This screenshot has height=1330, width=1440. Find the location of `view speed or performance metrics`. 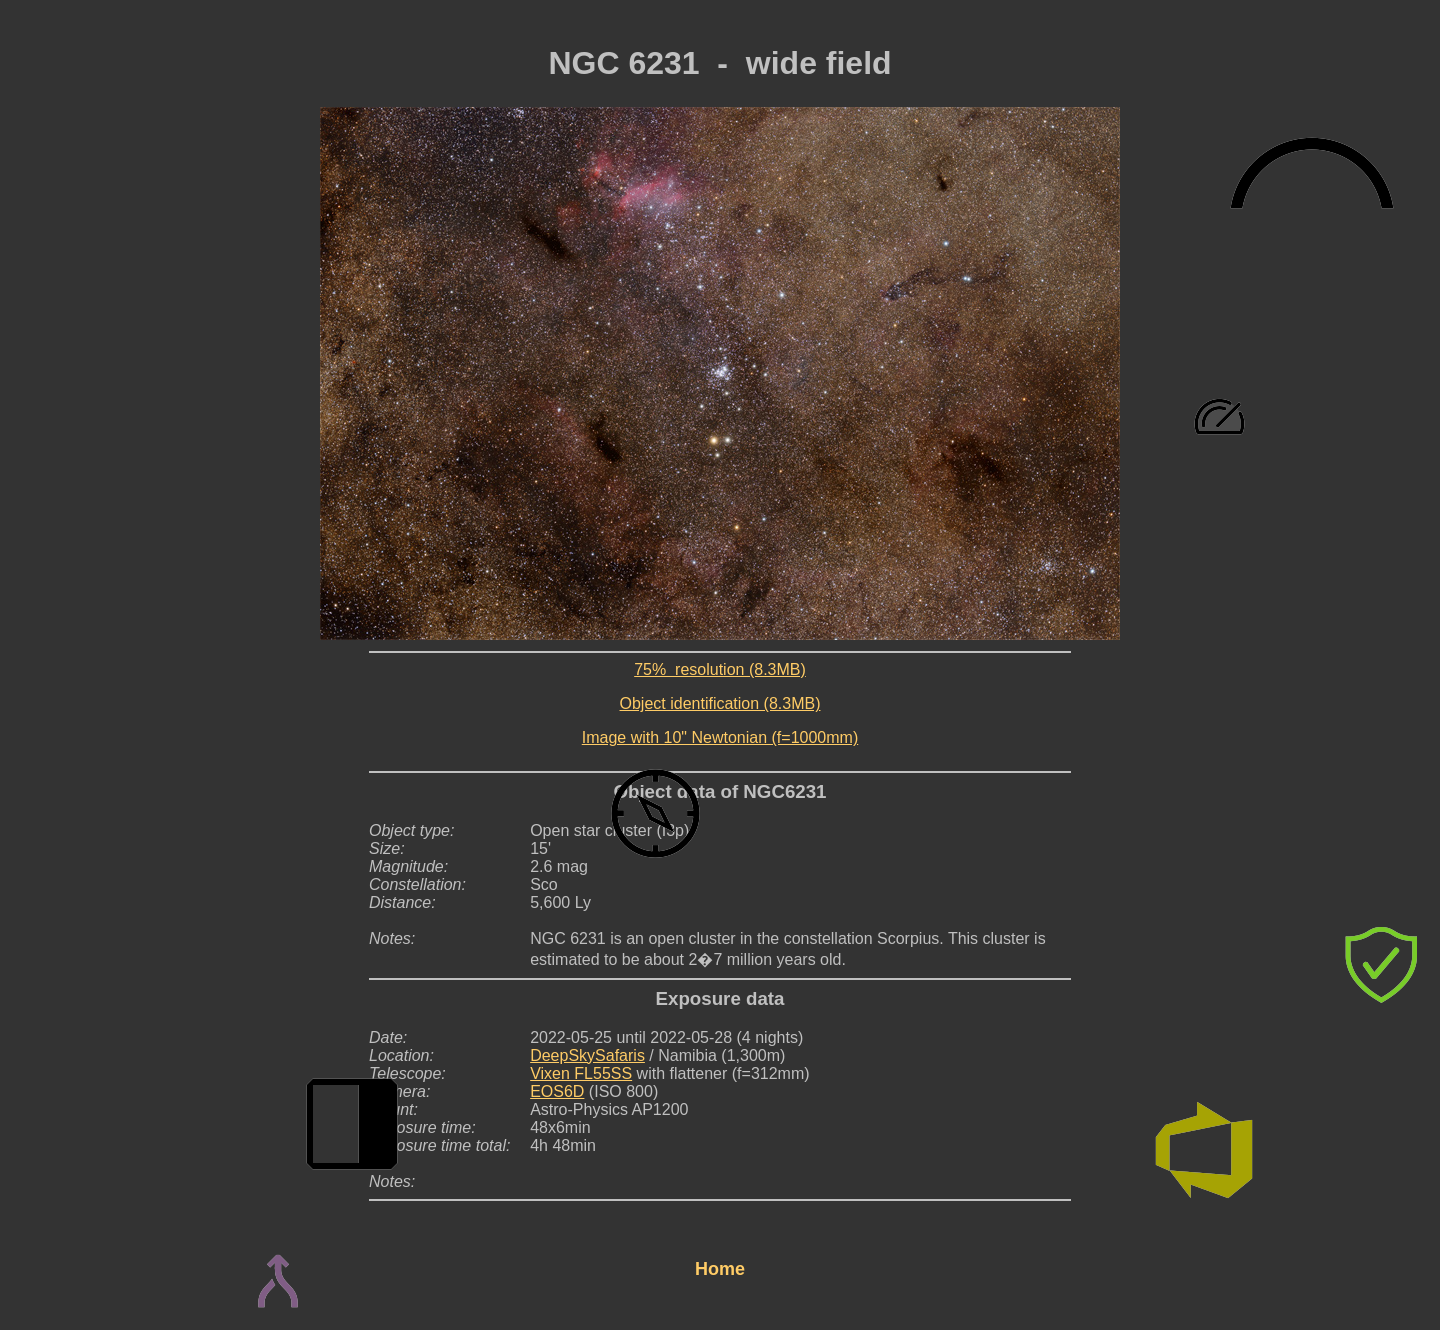

view speed or performance metrics is located at coordinates (1219, 418).